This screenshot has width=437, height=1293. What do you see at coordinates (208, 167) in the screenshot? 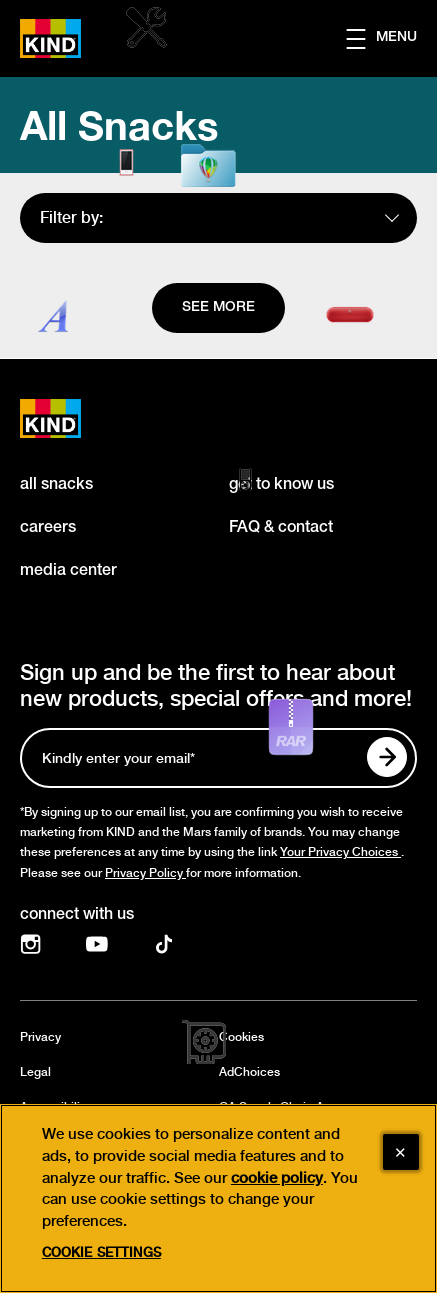
I see `open folder containing CorelDRAW files` at bounding box center [208, 167].